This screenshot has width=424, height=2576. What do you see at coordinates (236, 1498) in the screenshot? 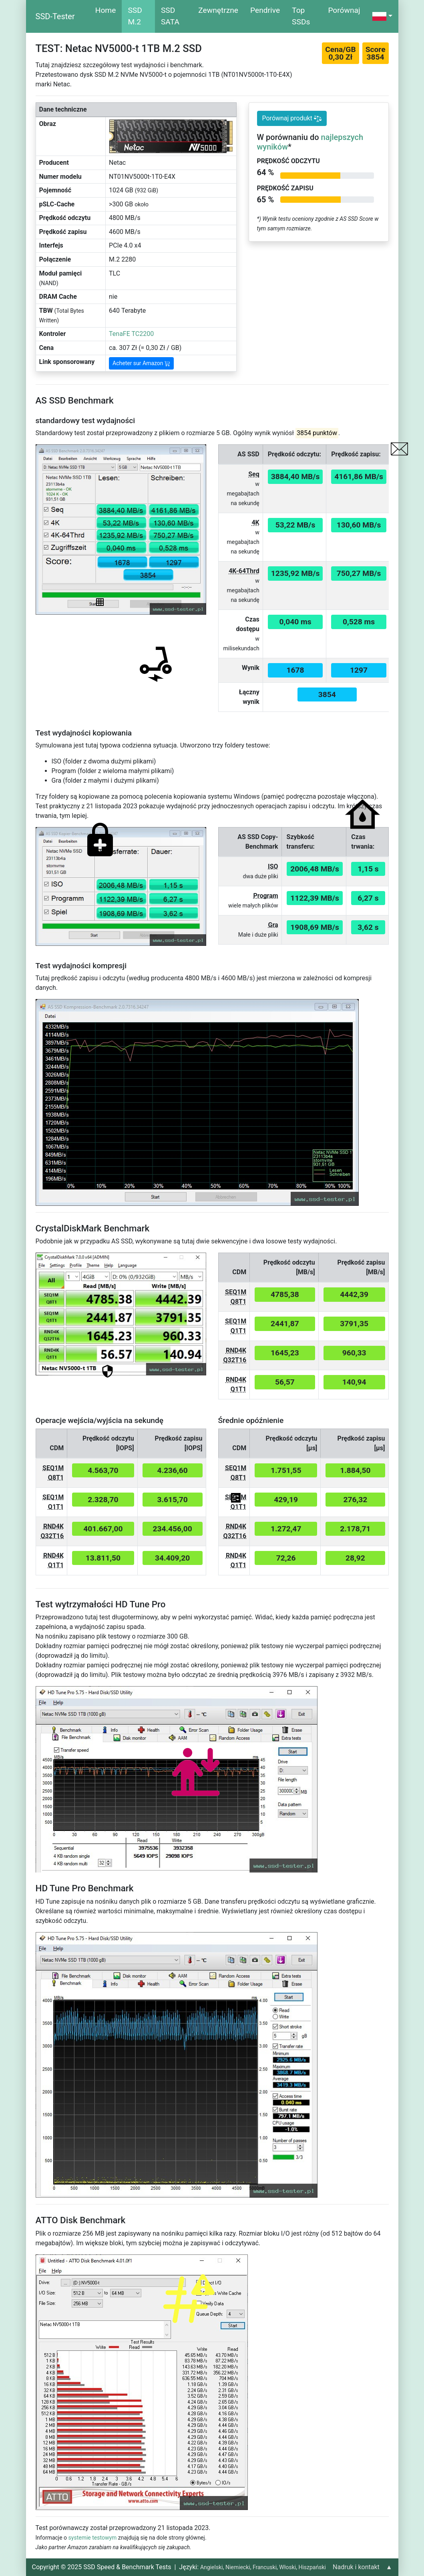
I see `view ballot or voting options` at bounding box center [236, 1498].